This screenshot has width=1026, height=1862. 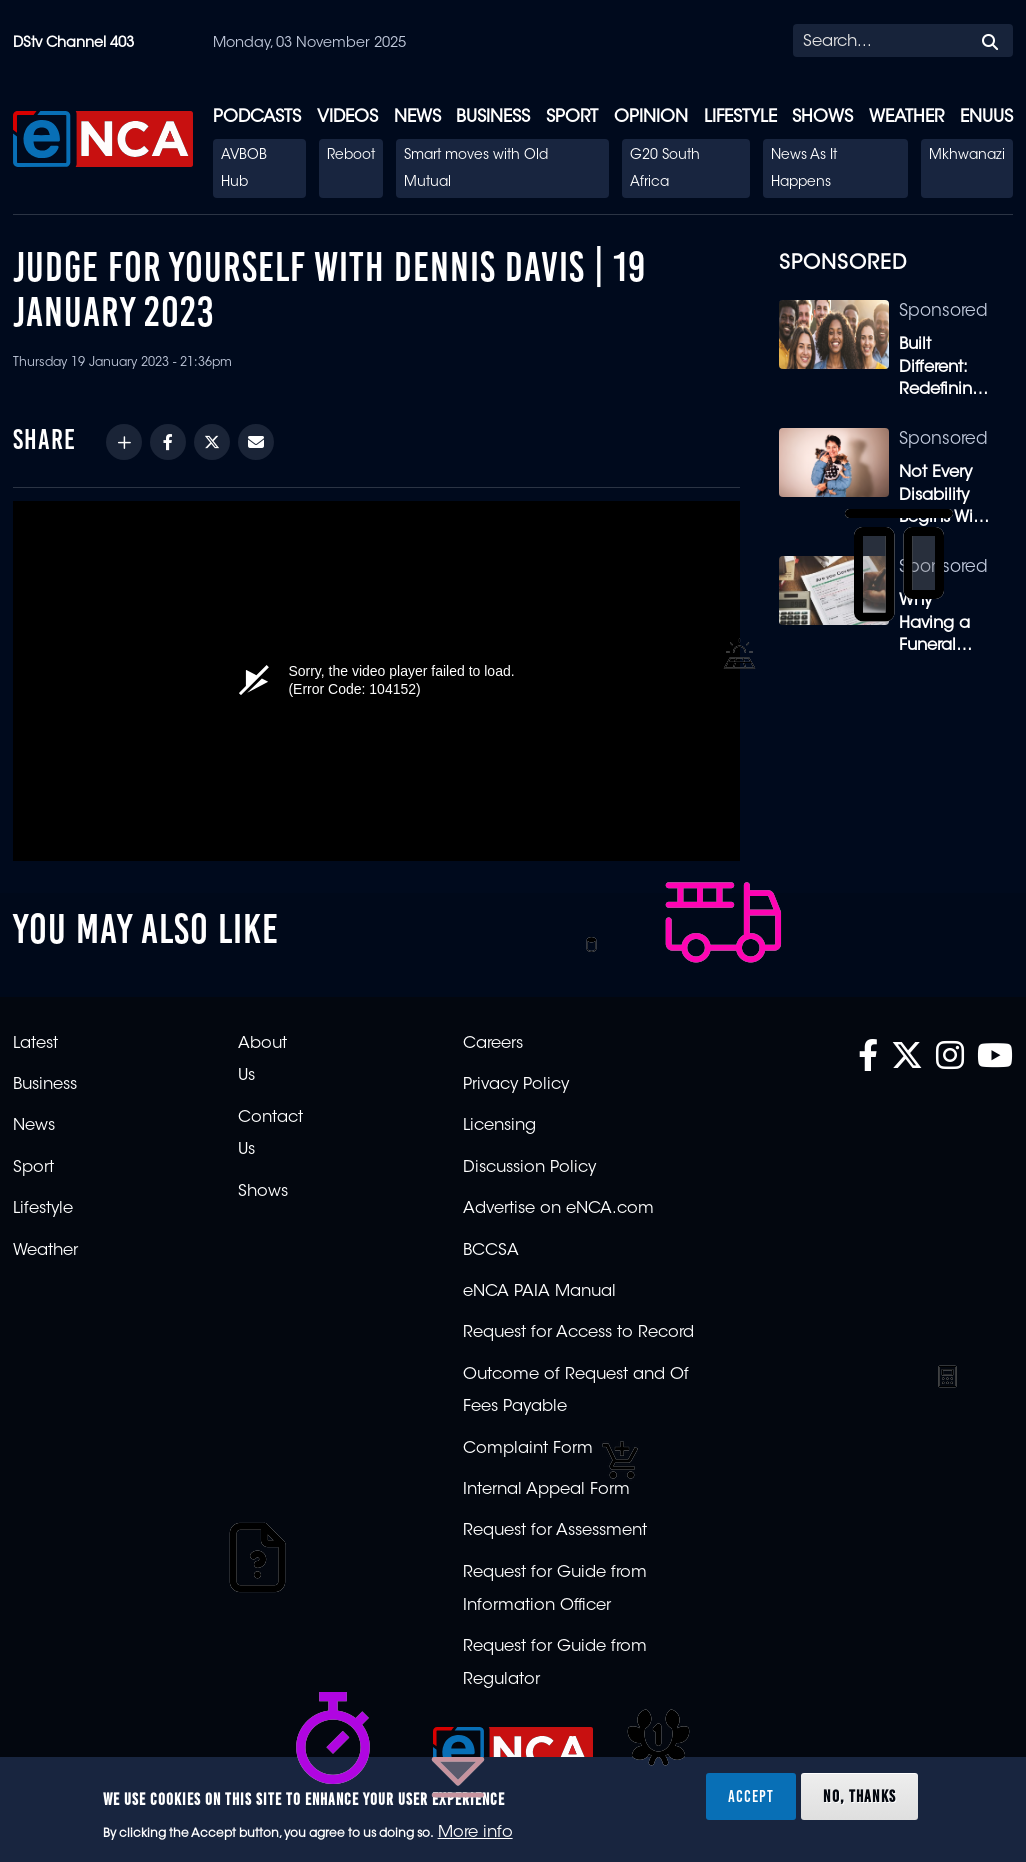 What do you see at coordinates (622, 1461) in the screenshot?
I see `add item to shopping cart` at bounding box center [622, 1461].